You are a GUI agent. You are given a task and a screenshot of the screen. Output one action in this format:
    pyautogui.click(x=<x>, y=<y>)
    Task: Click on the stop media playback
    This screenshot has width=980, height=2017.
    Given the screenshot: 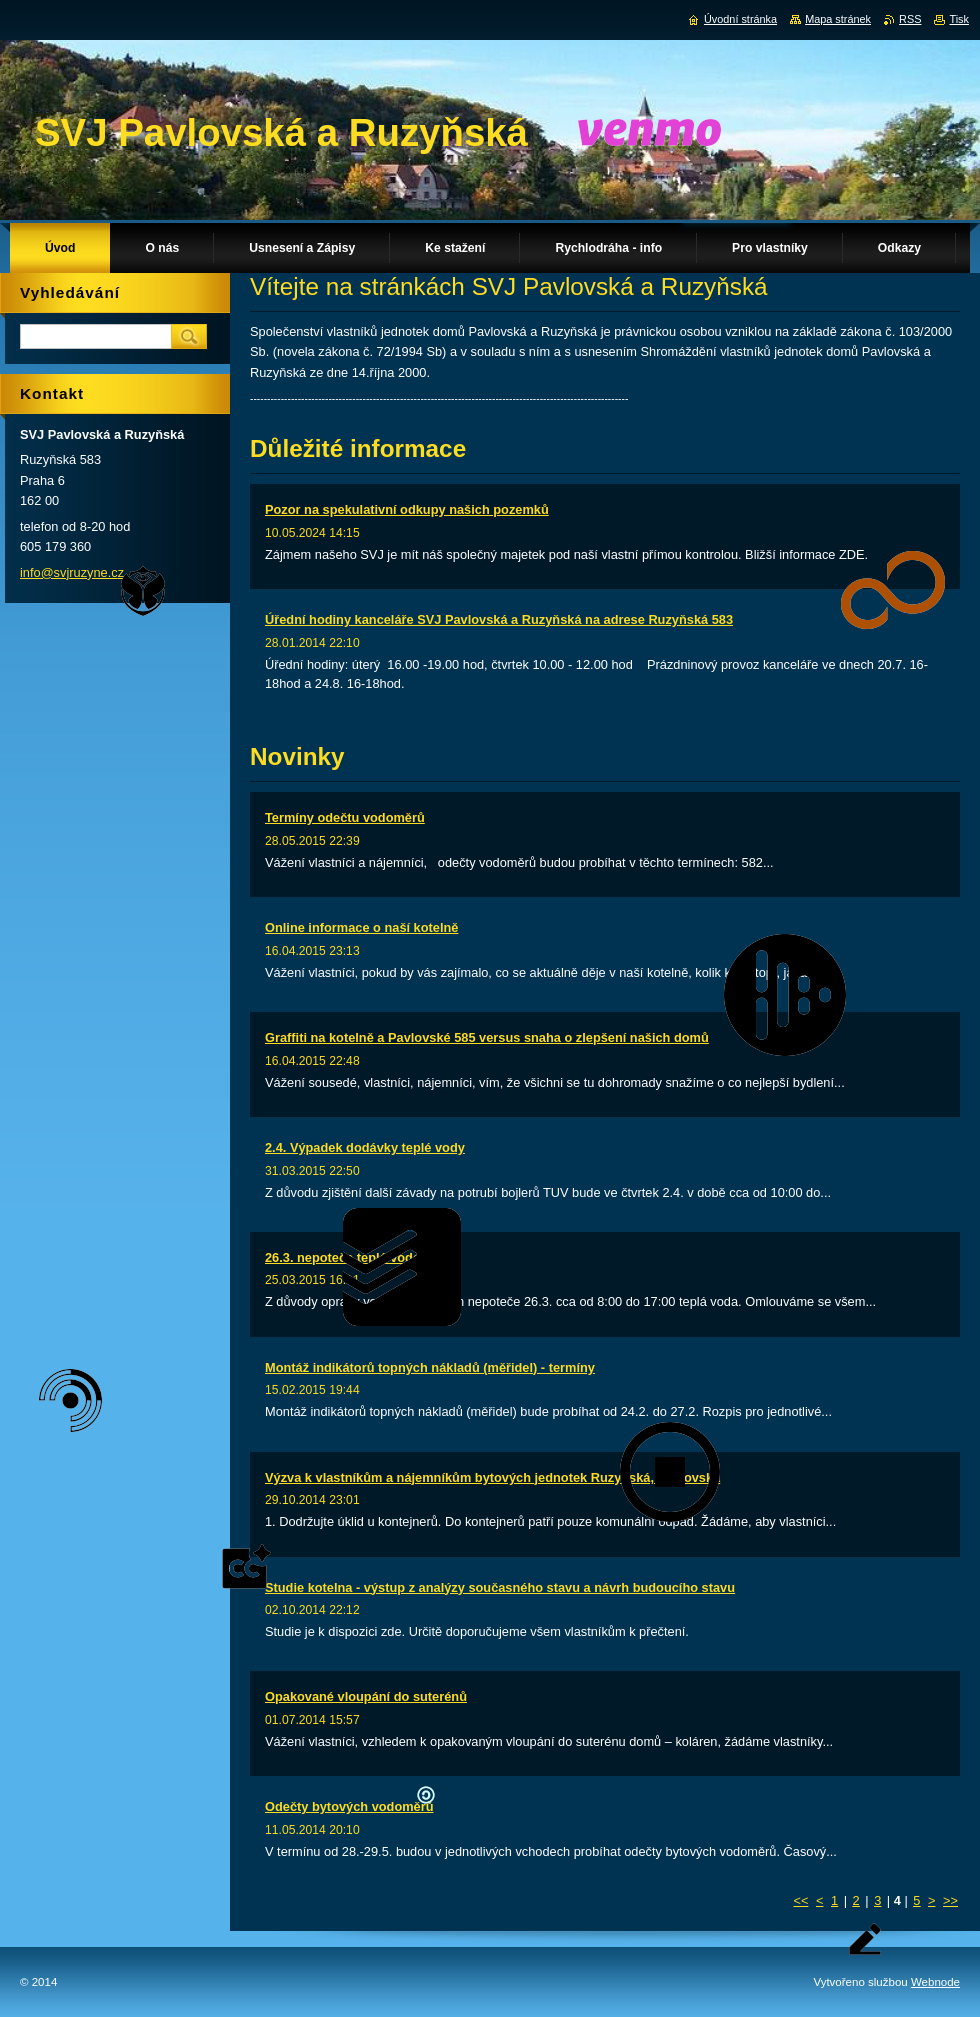 What is the action you would take?
    pyautogui.click(x=670, y=1472)
    